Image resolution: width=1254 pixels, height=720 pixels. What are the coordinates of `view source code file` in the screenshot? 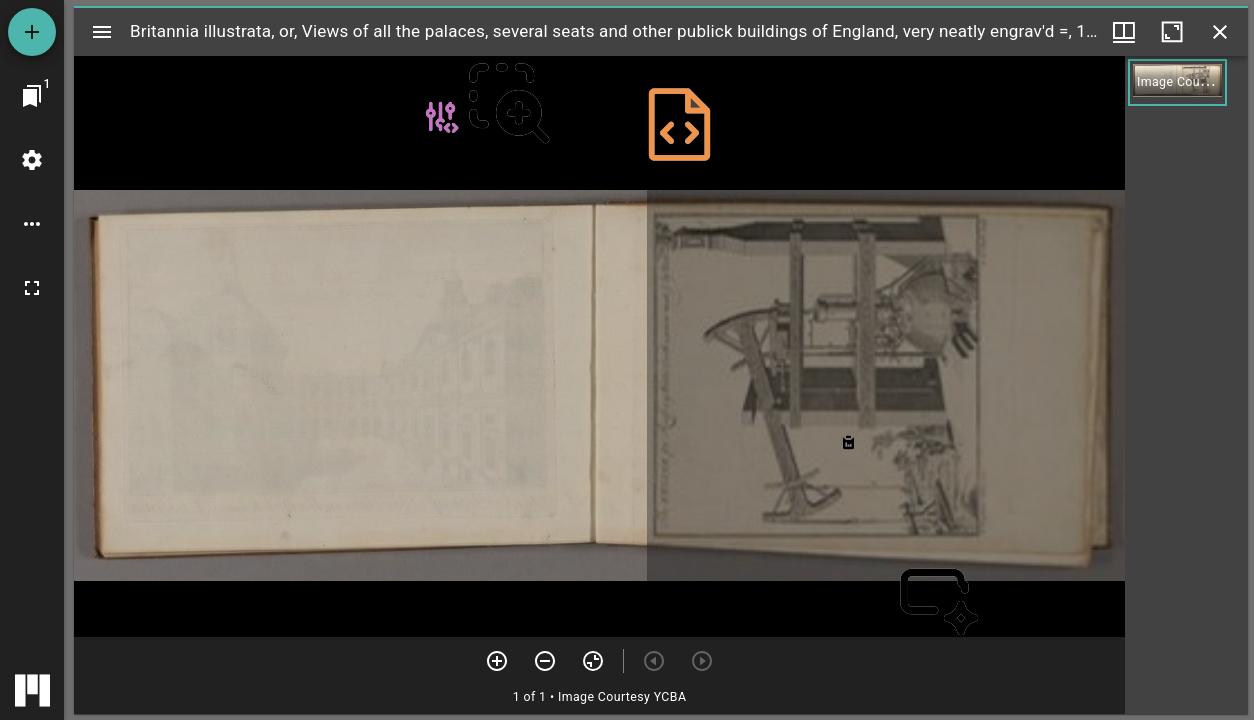 It's located at (679, 124).